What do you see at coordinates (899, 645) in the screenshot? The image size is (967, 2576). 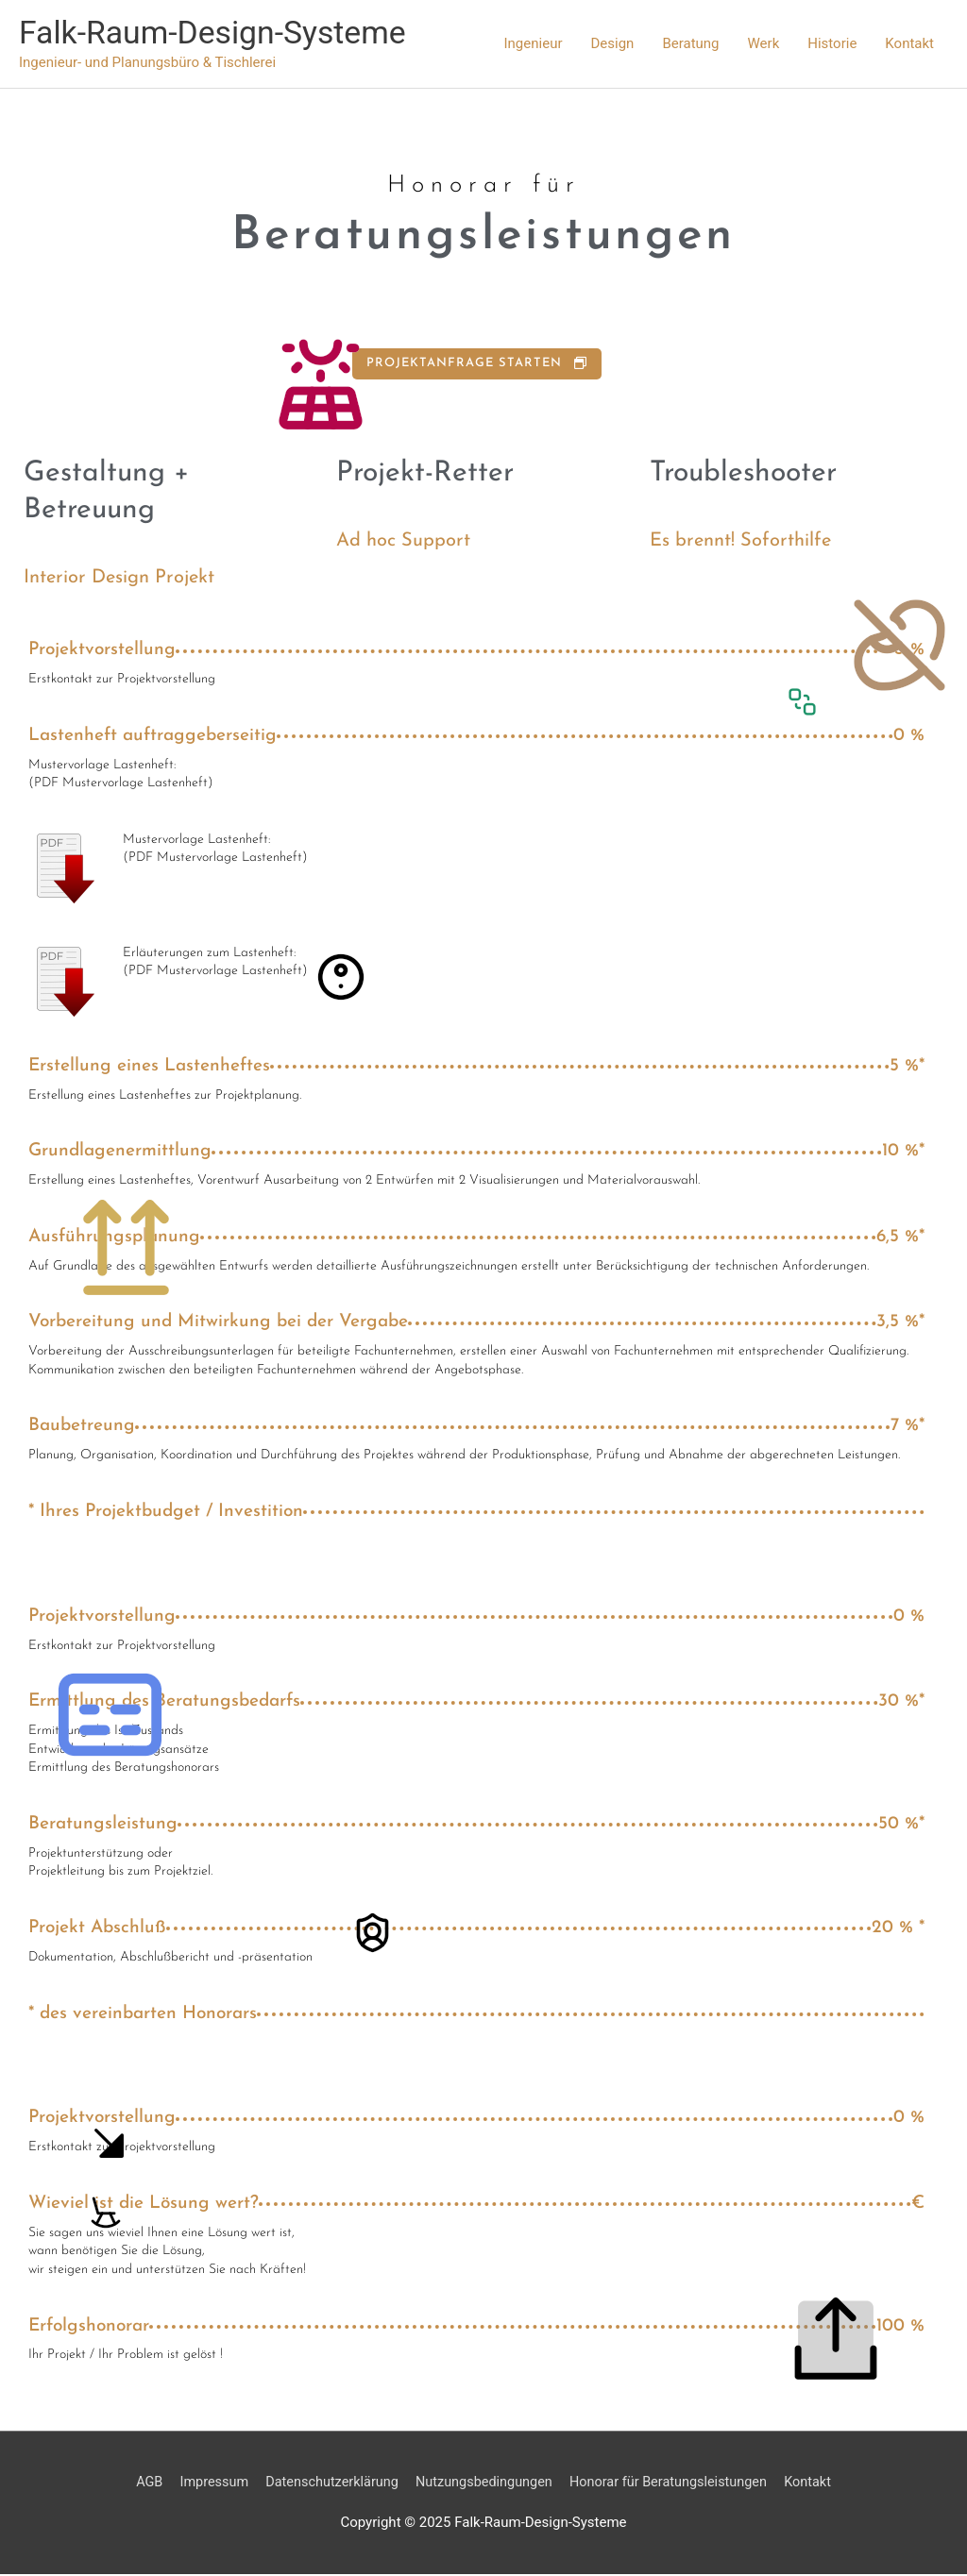 I see `indicates item contains no beans or is bean-free` at bounding box center [899, 645].